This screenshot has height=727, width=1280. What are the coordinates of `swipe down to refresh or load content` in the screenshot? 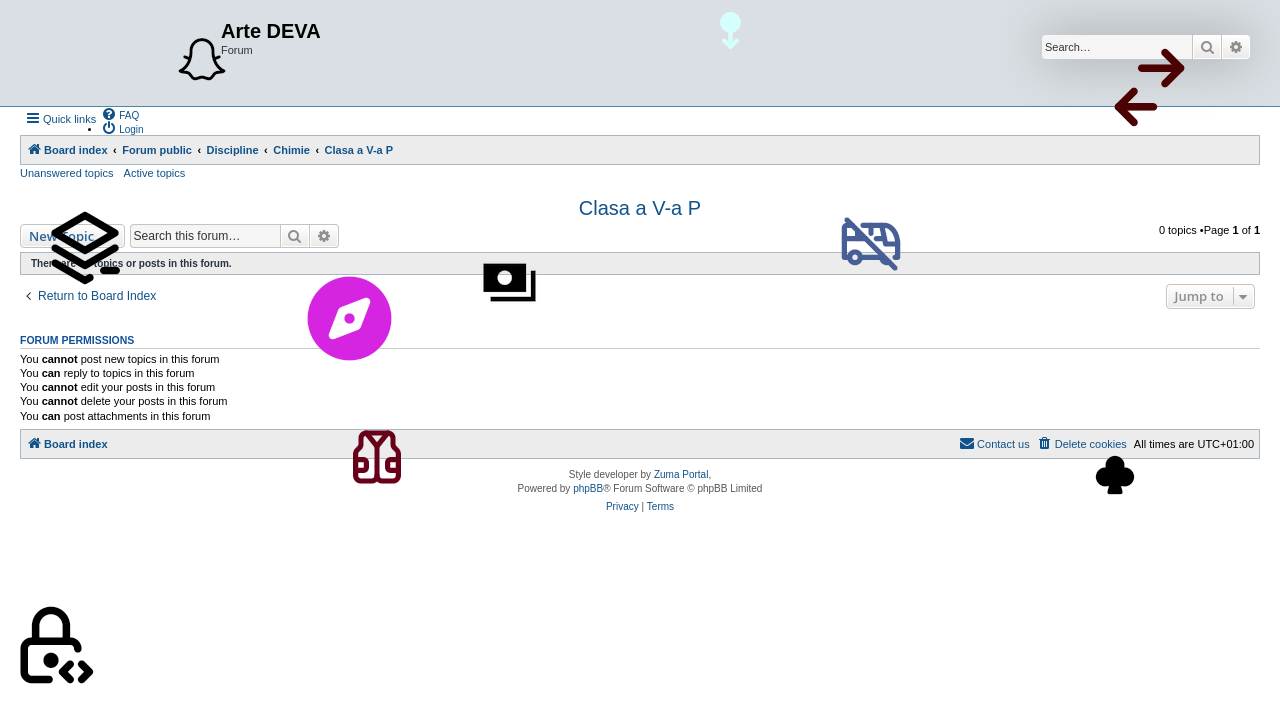 It's located at (730, 30).